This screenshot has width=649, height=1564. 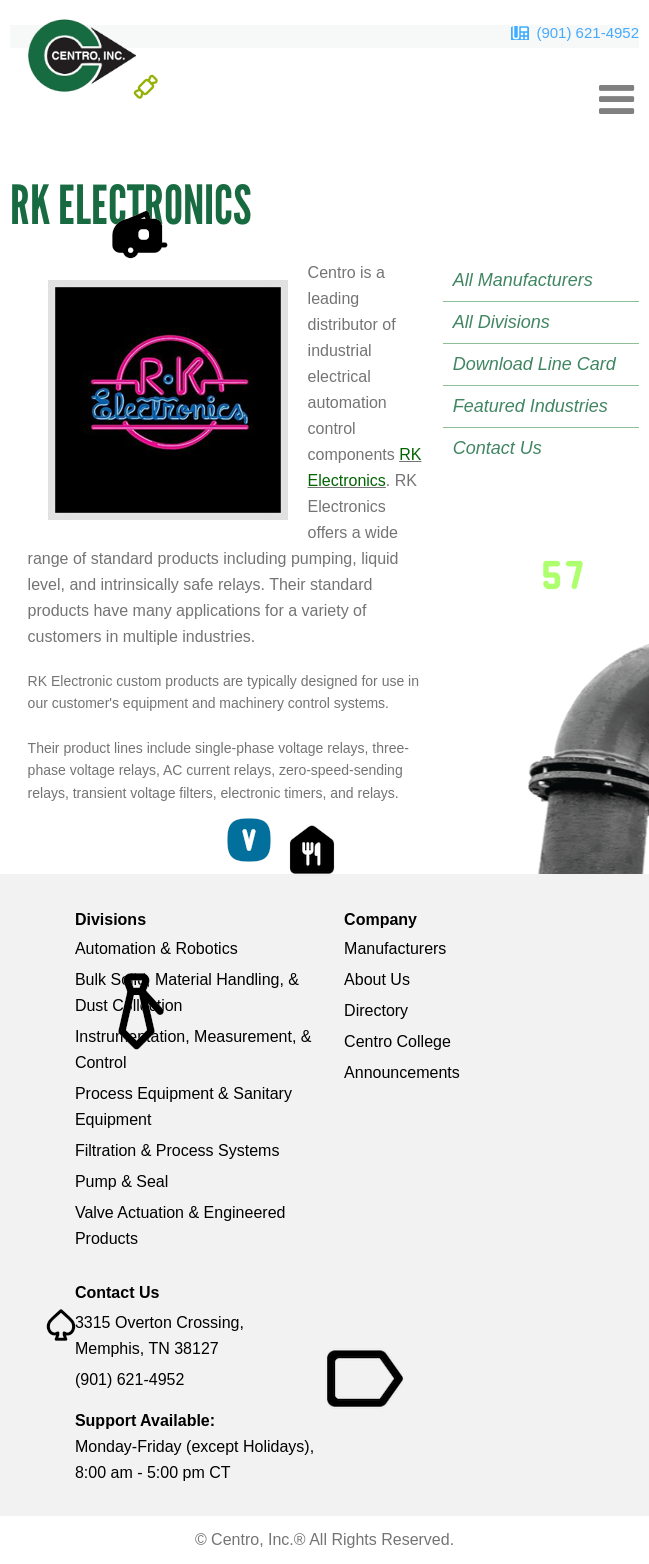 What do you see at coordinates (363, 1378) in the screenshot?
I see `add a label or tag to an item` at bounding box center [363, 1378].